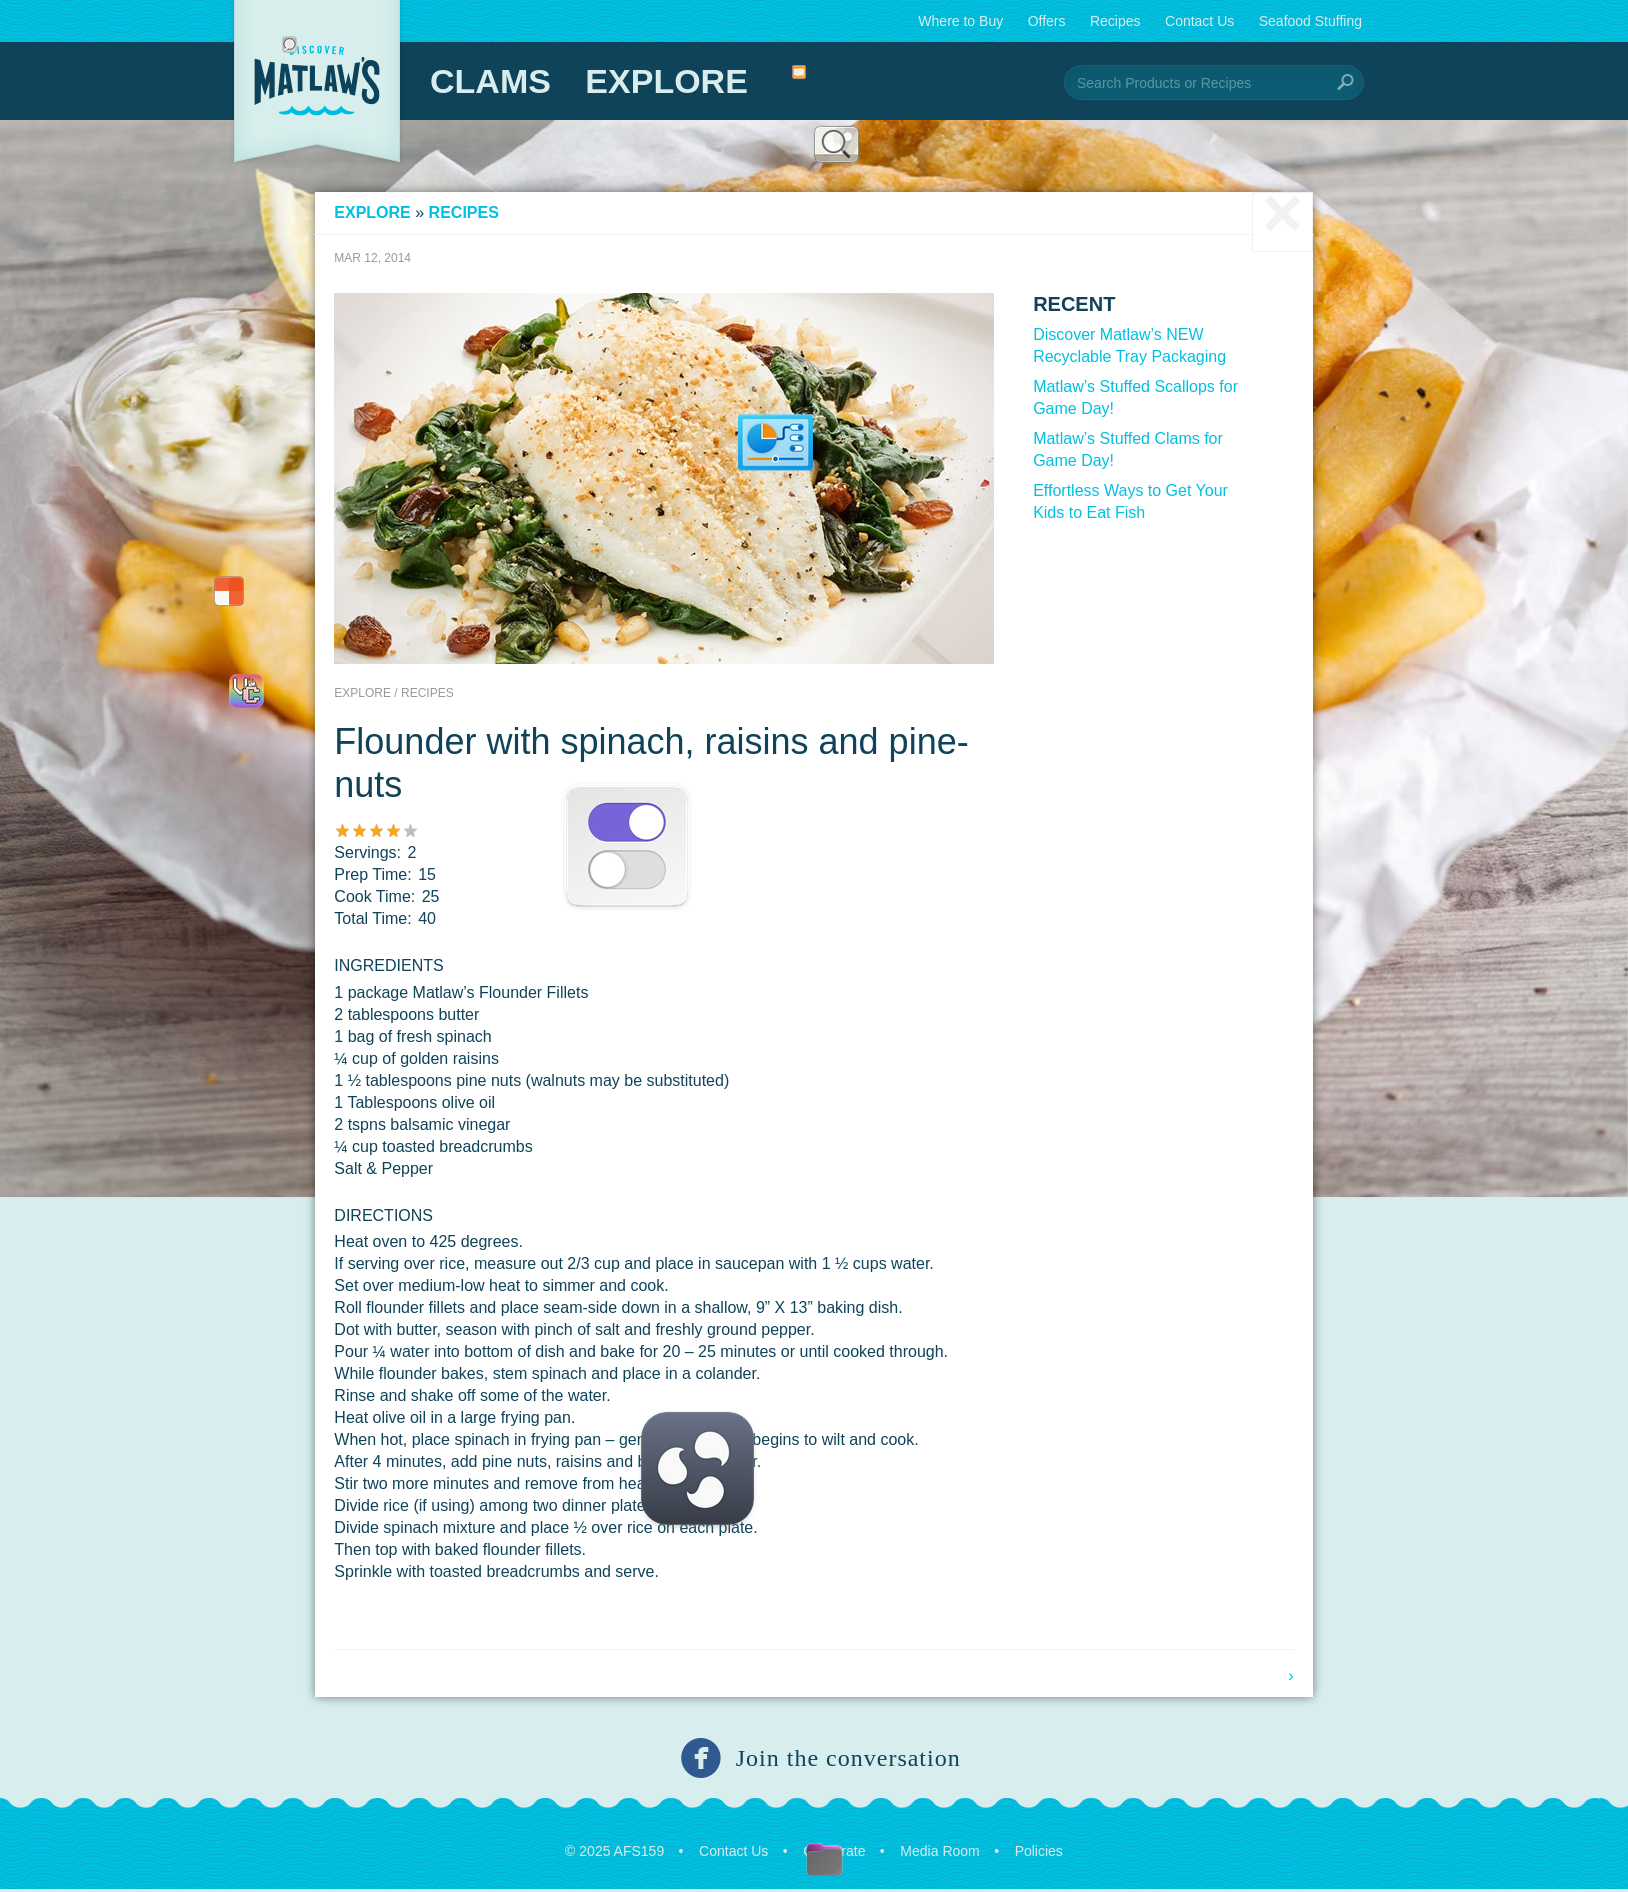 The width and height of the screenshot is (1628, 1892). I want to click on launch ubuntu budgie desktop application, so click(697, 1468).